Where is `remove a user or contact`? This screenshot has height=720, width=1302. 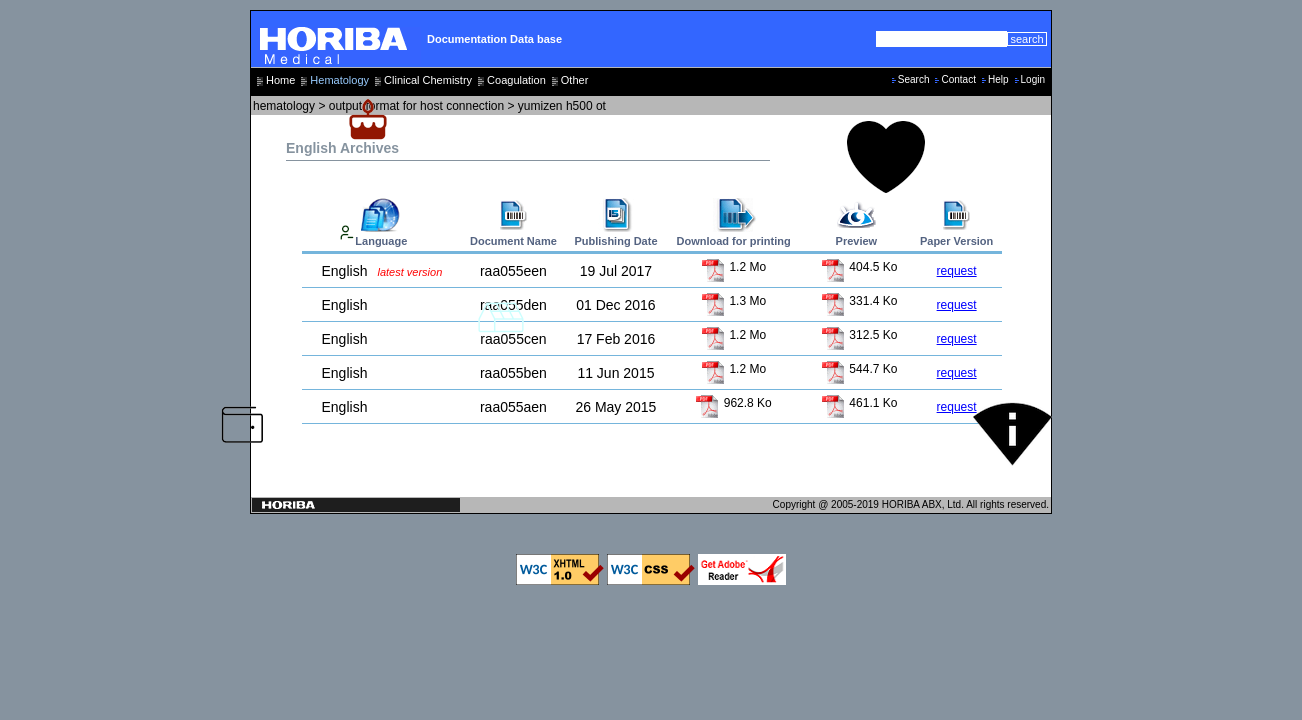 remove a user or contact is located at coordinates (345, 232).